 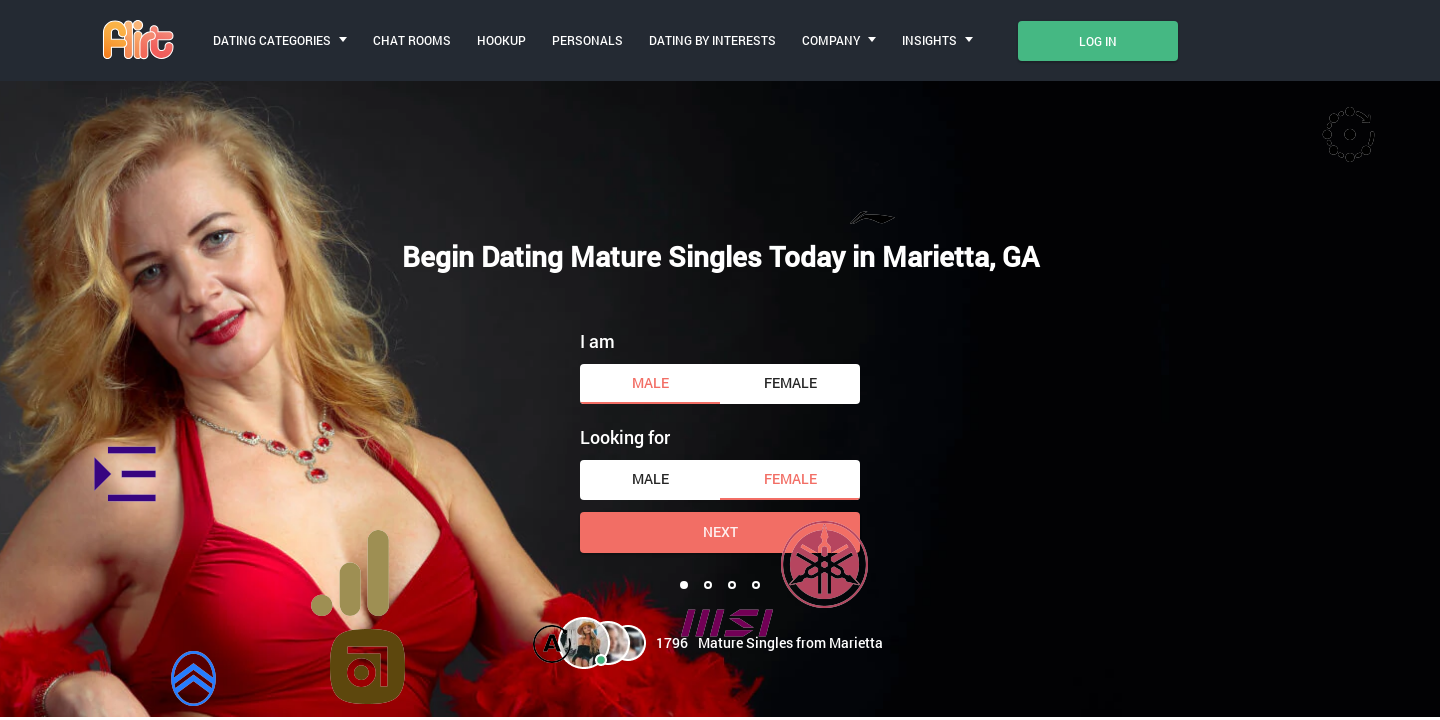 What do you see at coordinates (125, 474) in the screenshot?
I see `collapse the sidebar menu` at bounding box center [125, 474].